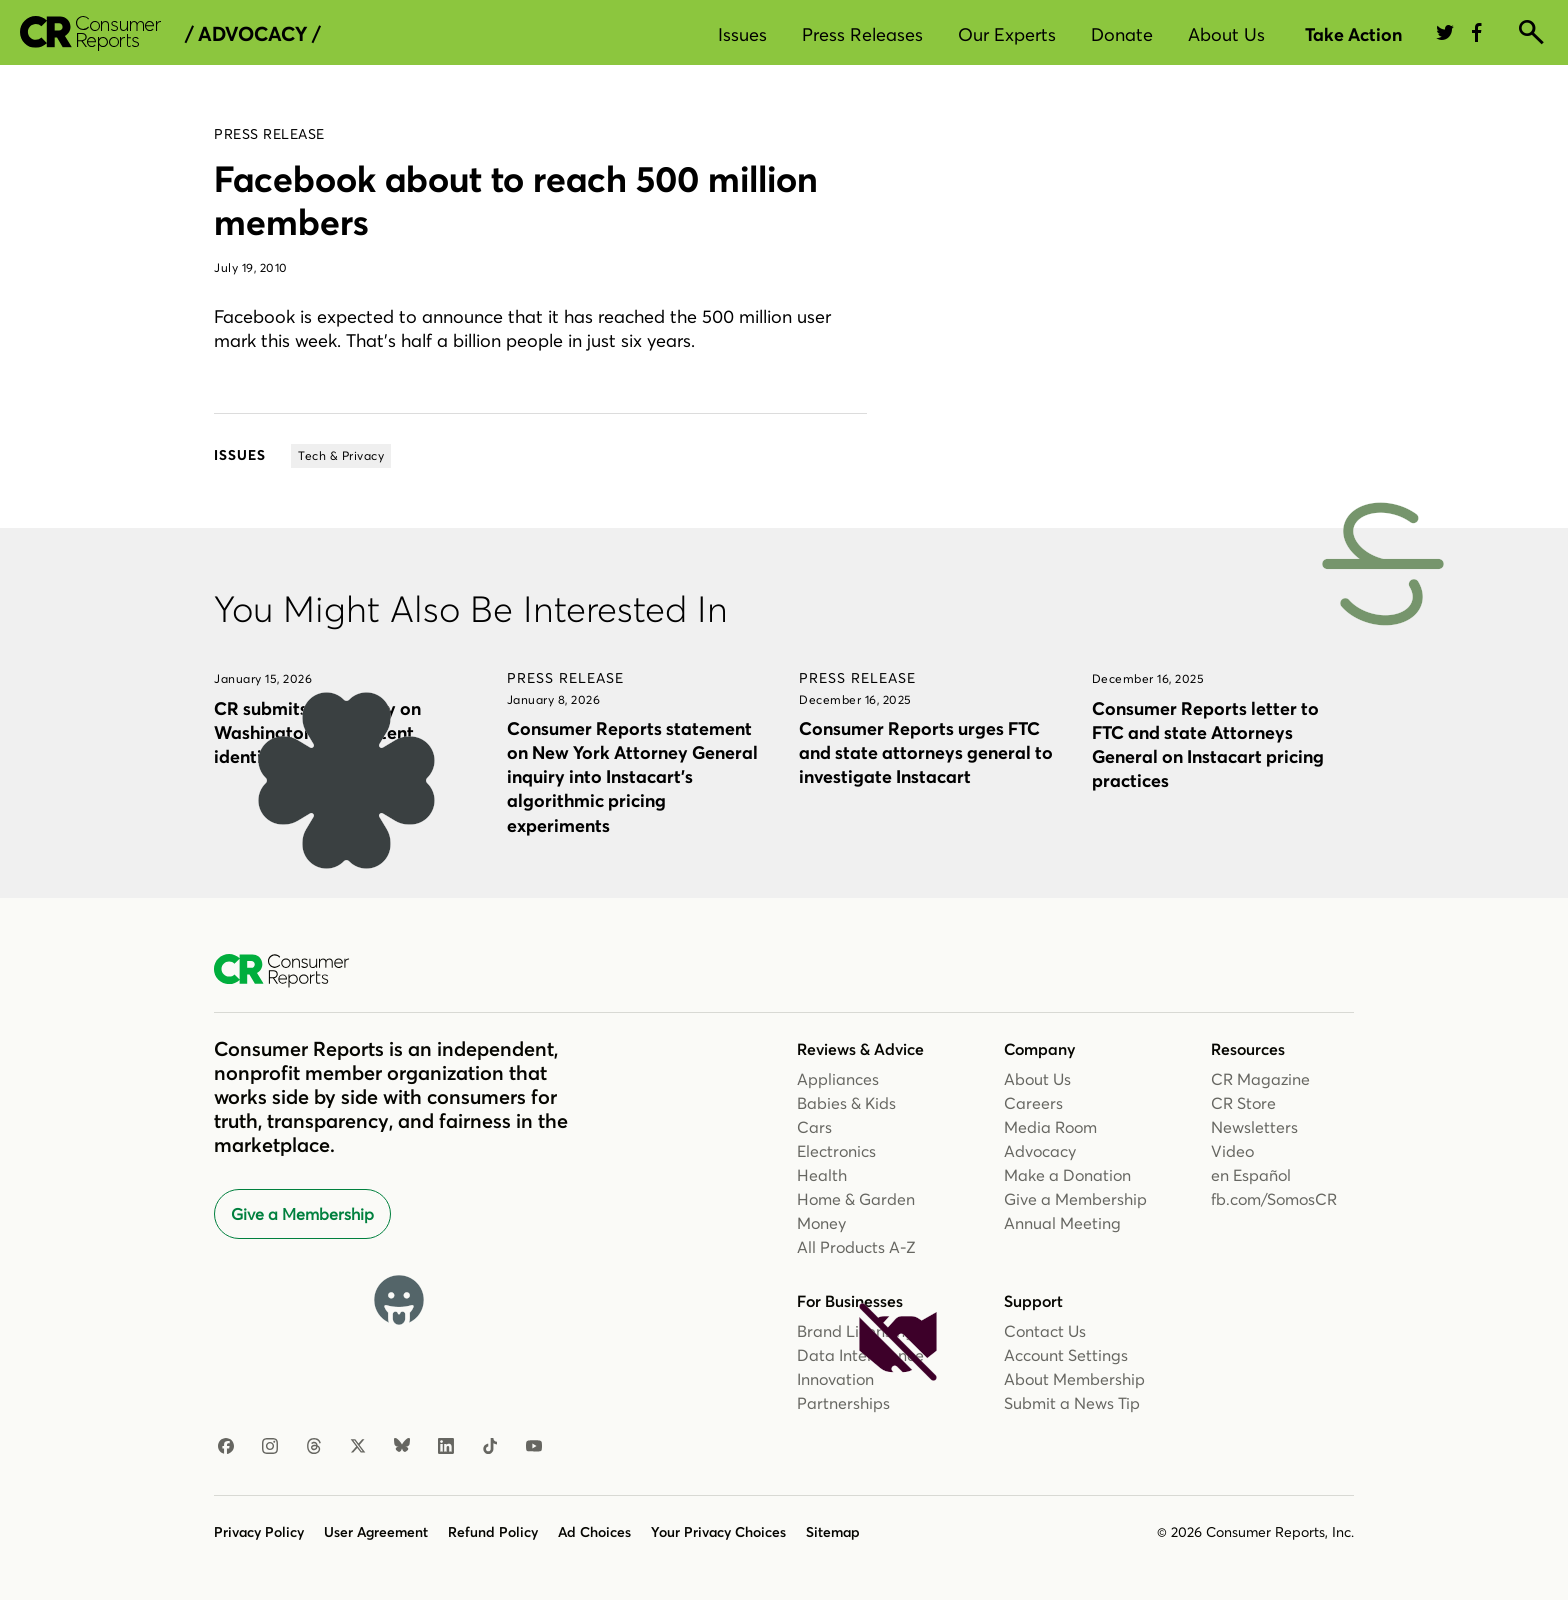 The height and width of the screenshot is (1600, 1568). I want to click on react with a playful or silly emoji, so click(399, 1300).